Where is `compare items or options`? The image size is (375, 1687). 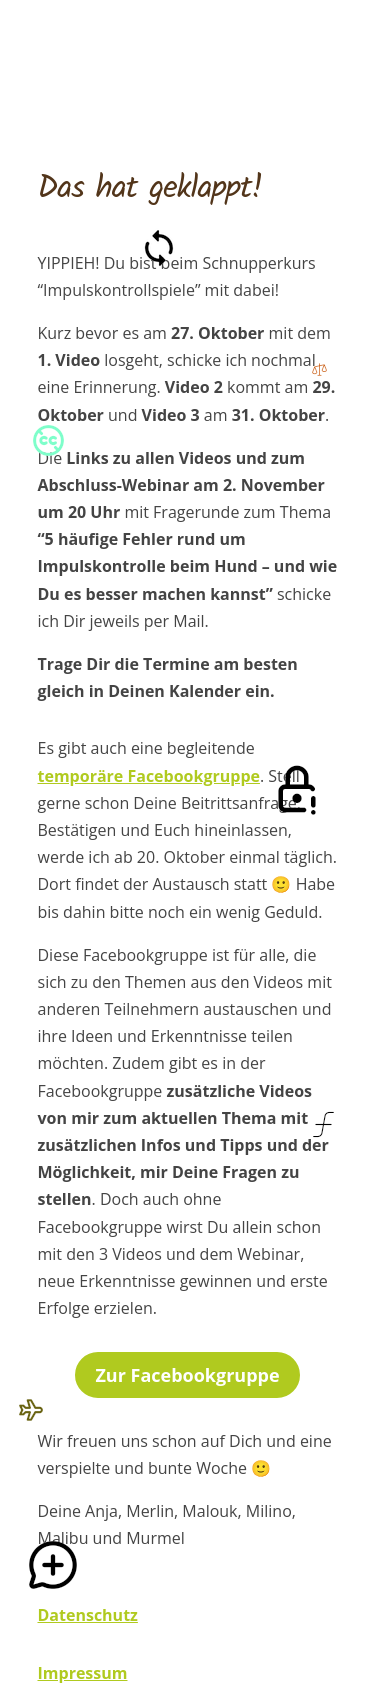
compare items or options is located at coordinates (319, 369).